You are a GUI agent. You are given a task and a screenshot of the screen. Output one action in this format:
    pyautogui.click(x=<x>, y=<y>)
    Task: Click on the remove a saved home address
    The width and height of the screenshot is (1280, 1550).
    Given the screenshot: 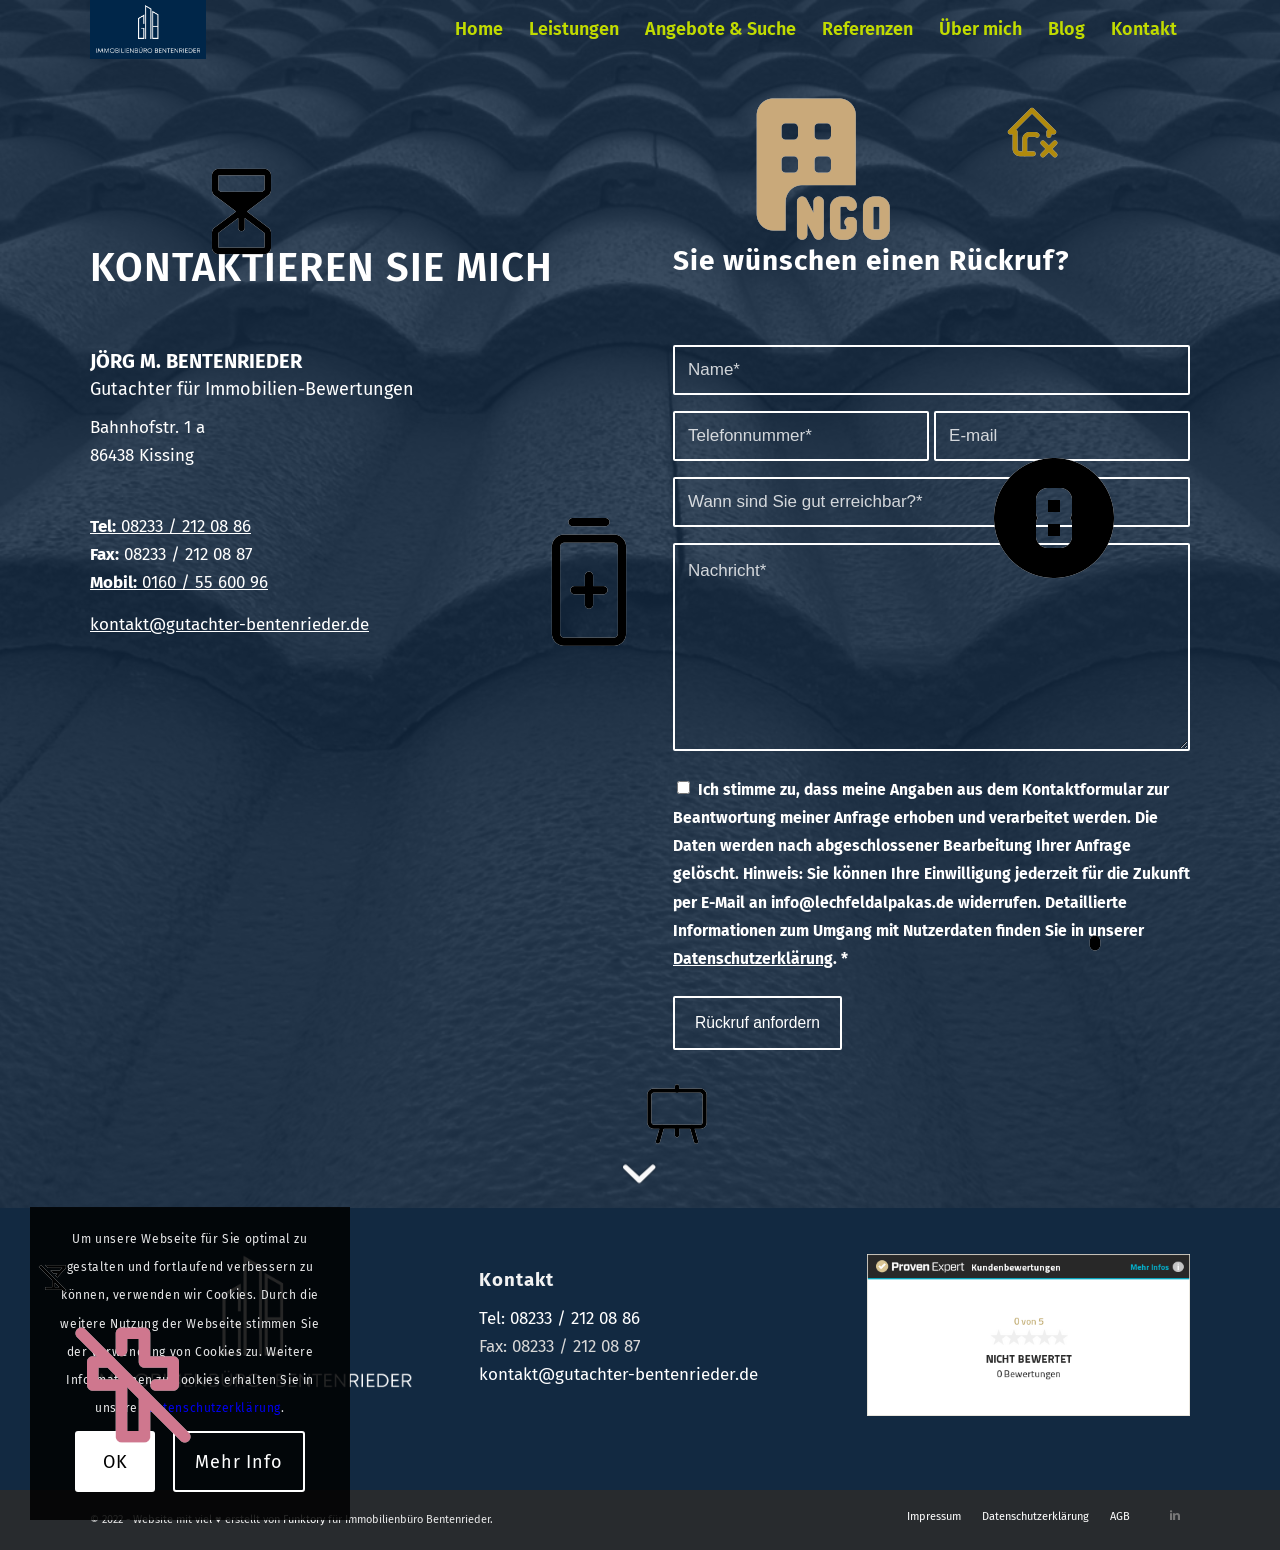 What is the action you would take?
    pyautogui.click(x=1032, y=132)
    